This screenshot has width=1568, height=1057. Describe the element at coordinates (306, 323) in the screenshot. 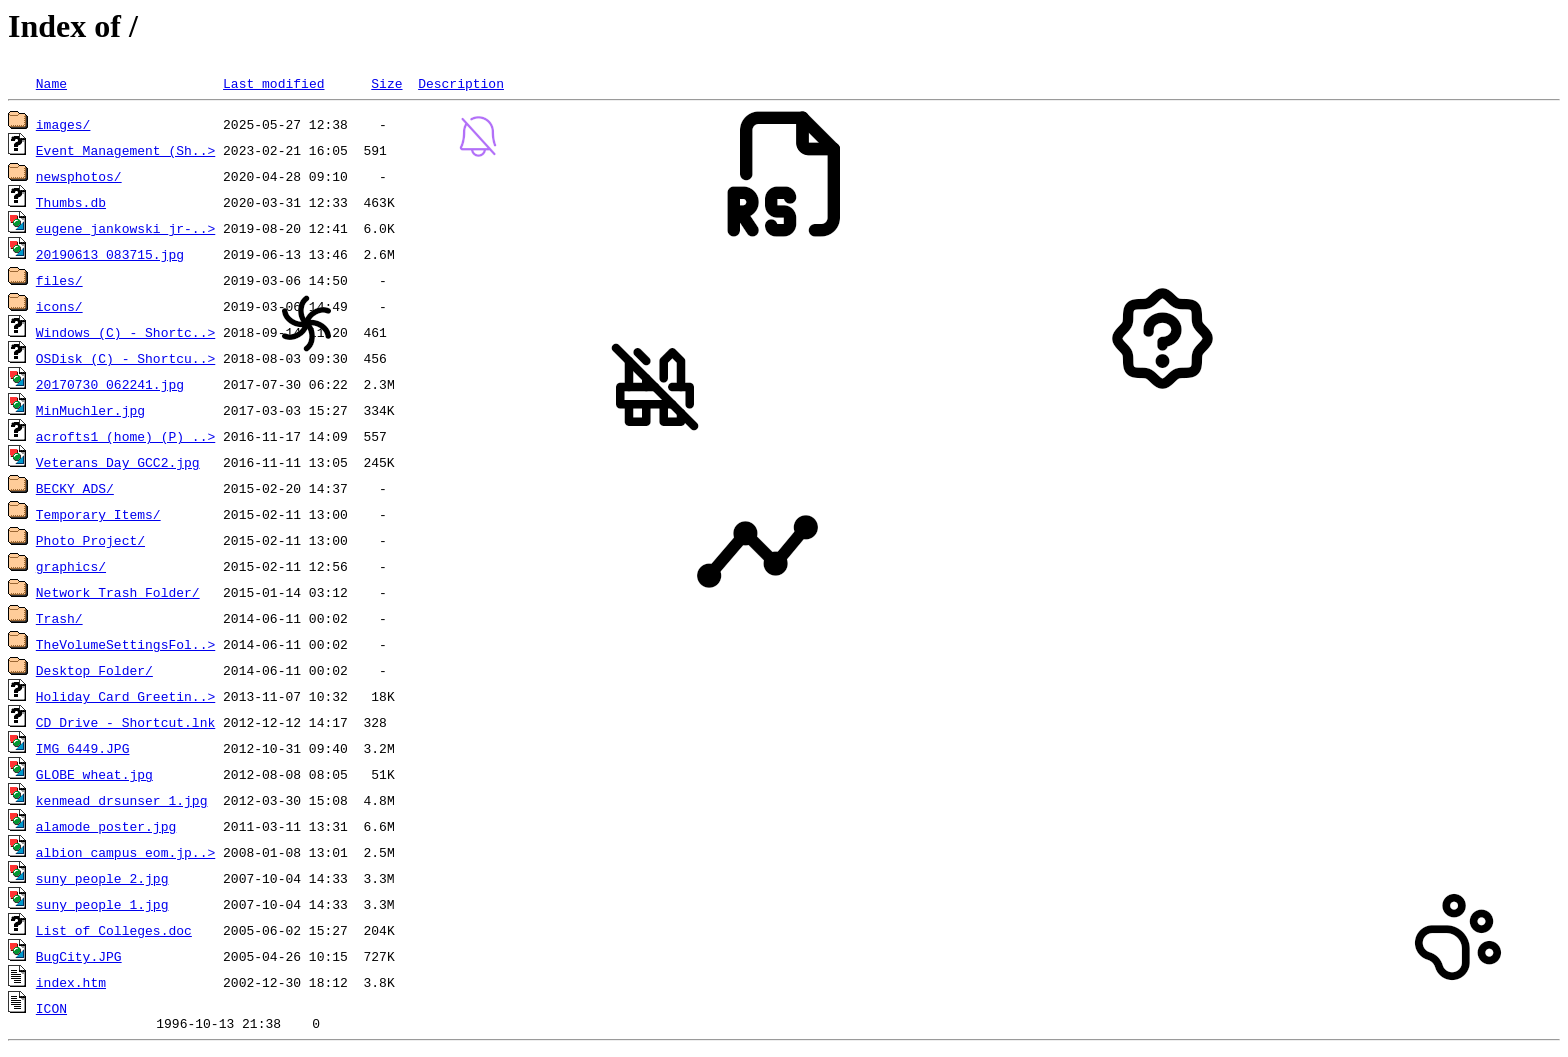

I see `access space or astronomy-themed content` at that location.